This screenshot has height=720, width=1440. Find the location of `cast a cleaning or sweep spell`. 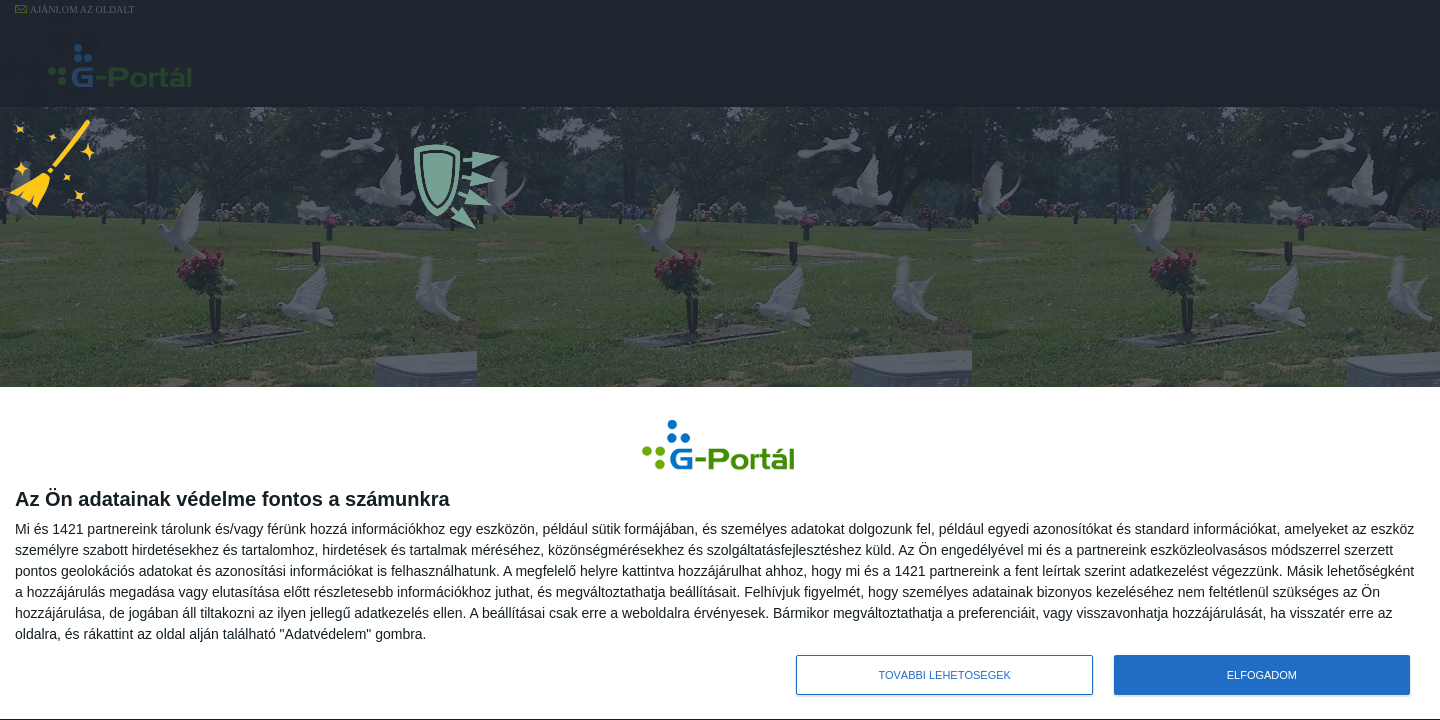

cast a cleaning or sweep spell is located at coordinates (52, 164).